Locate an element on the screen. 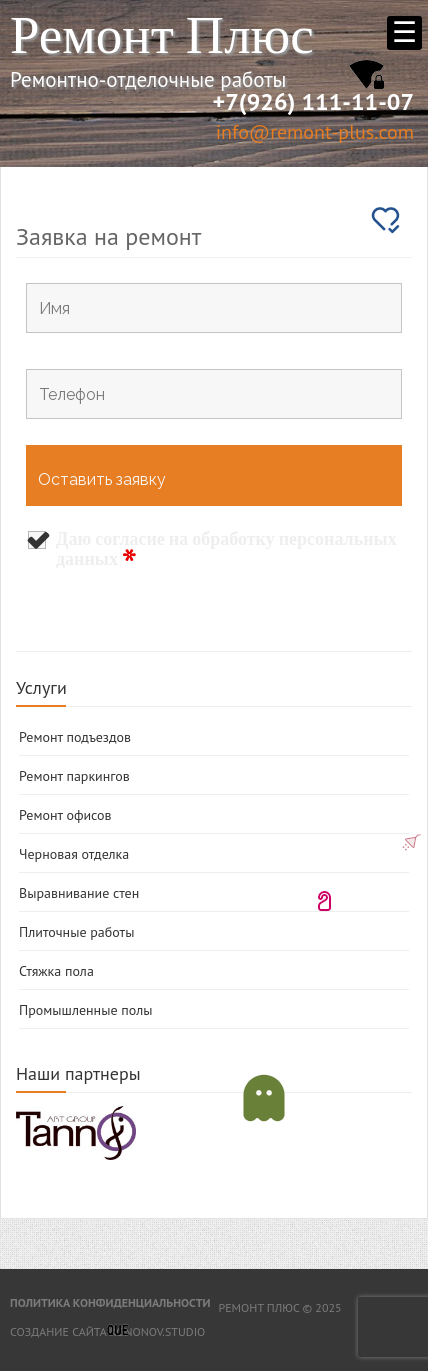 This screenshot has height=1371, width=428. indicates a queue in http request handling is located at coordinates (118, 1330).